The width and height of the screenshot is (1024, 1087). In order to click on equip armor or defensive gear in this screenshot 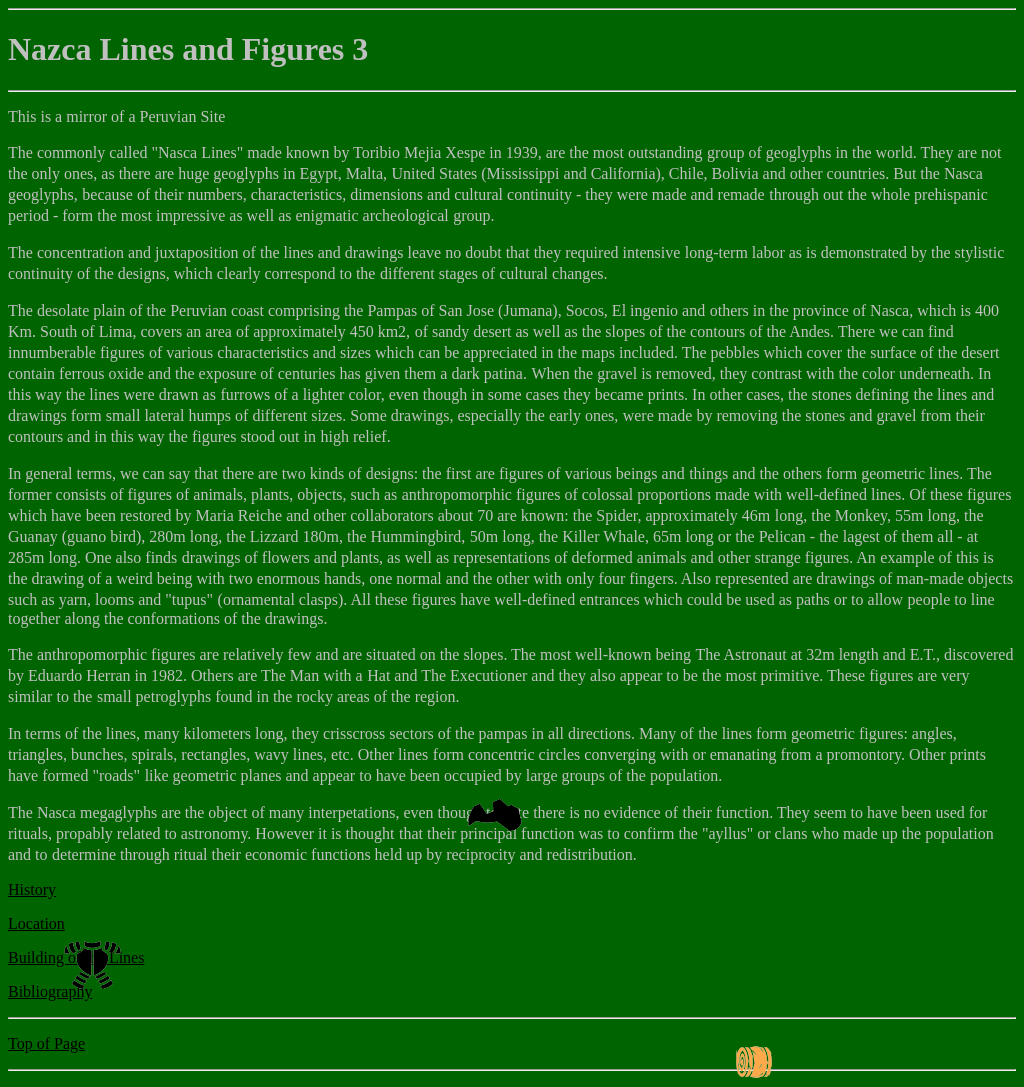, I will do `click(92, 963)`.